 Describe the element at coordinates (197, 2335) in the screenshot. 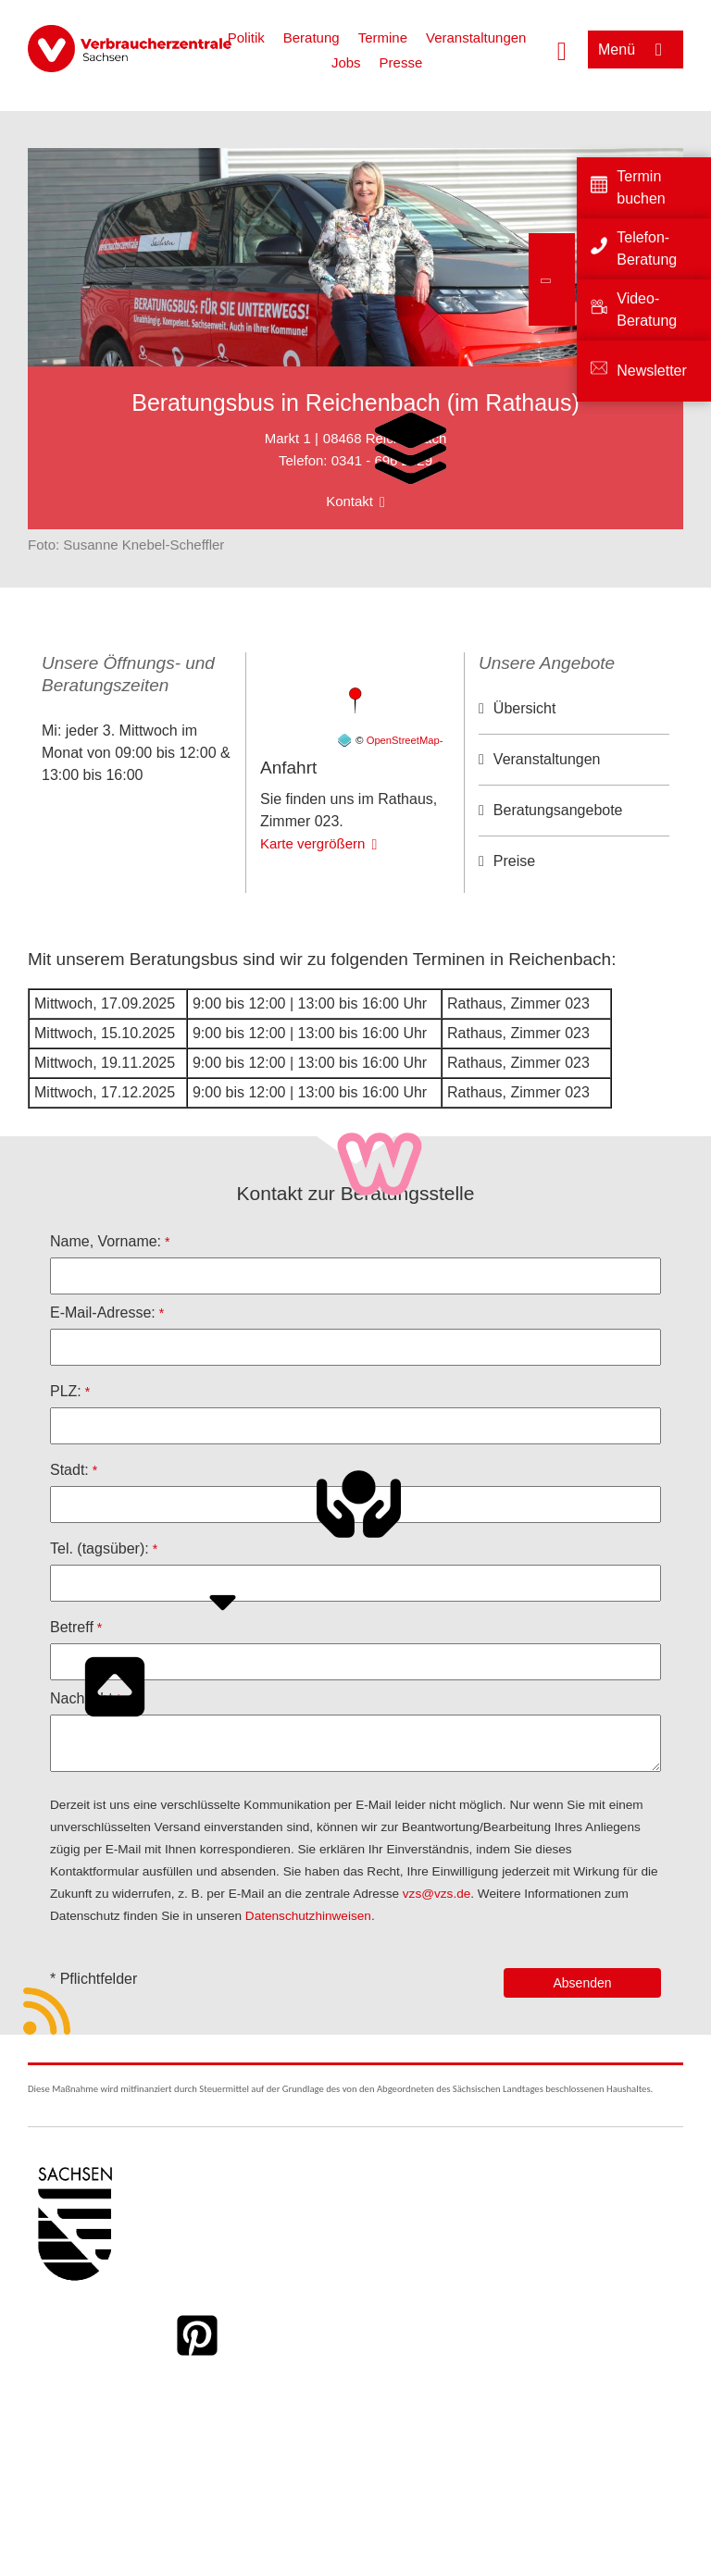

I see `open Pinterest app` at that location.